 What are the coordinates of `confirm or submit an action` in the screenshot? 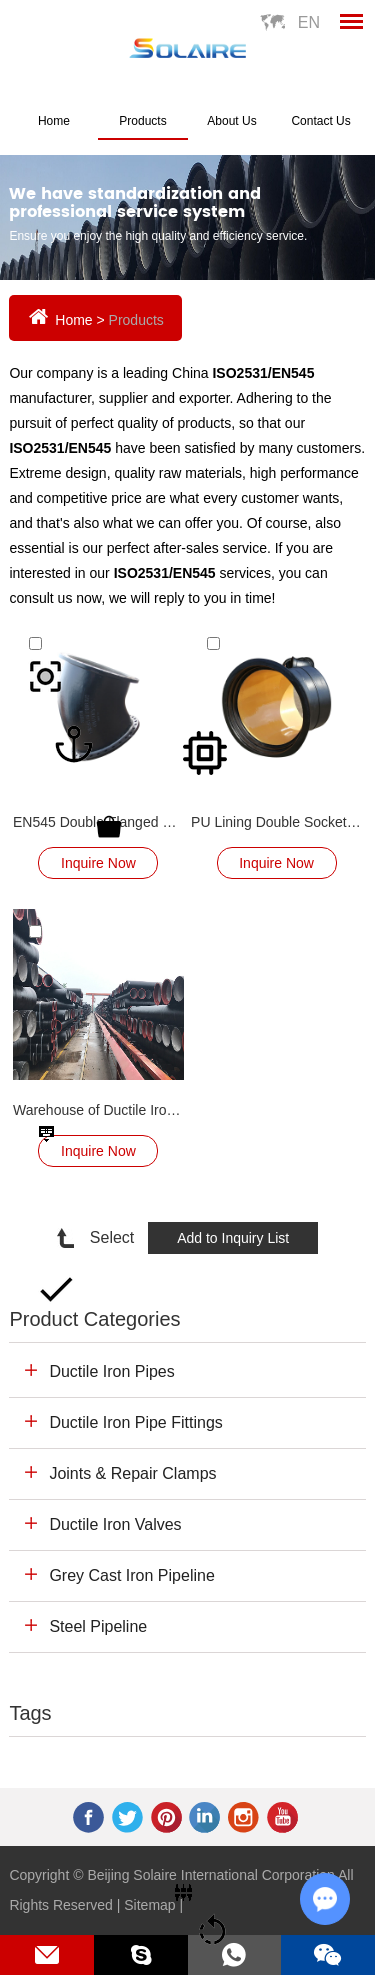 It's located at (56, 1289).